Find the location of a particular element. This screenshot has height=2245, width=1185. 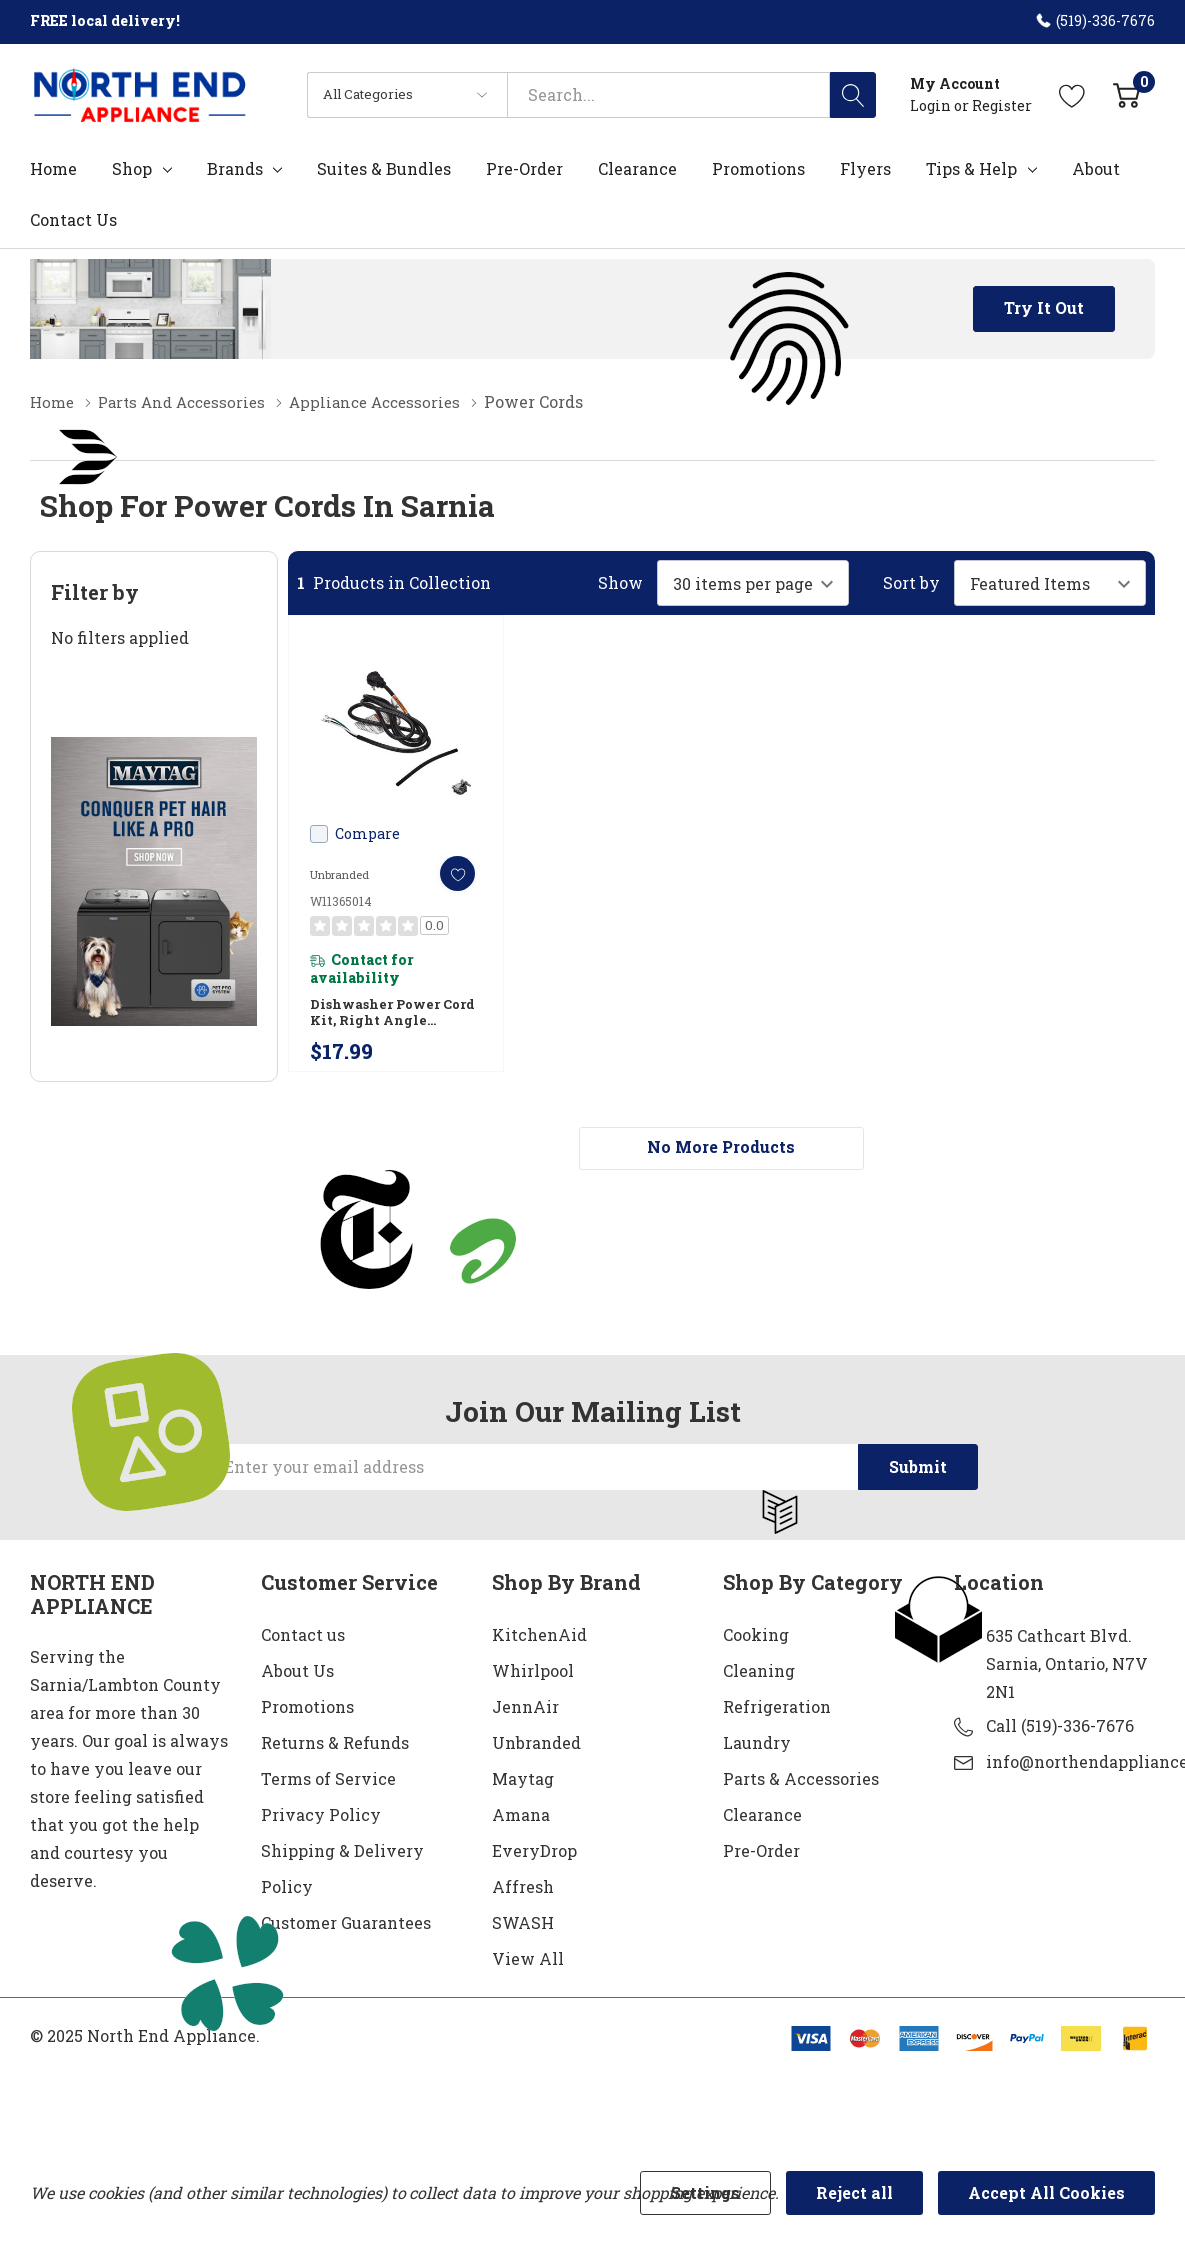

airtel app or service is located at coordinates (483, 1251).